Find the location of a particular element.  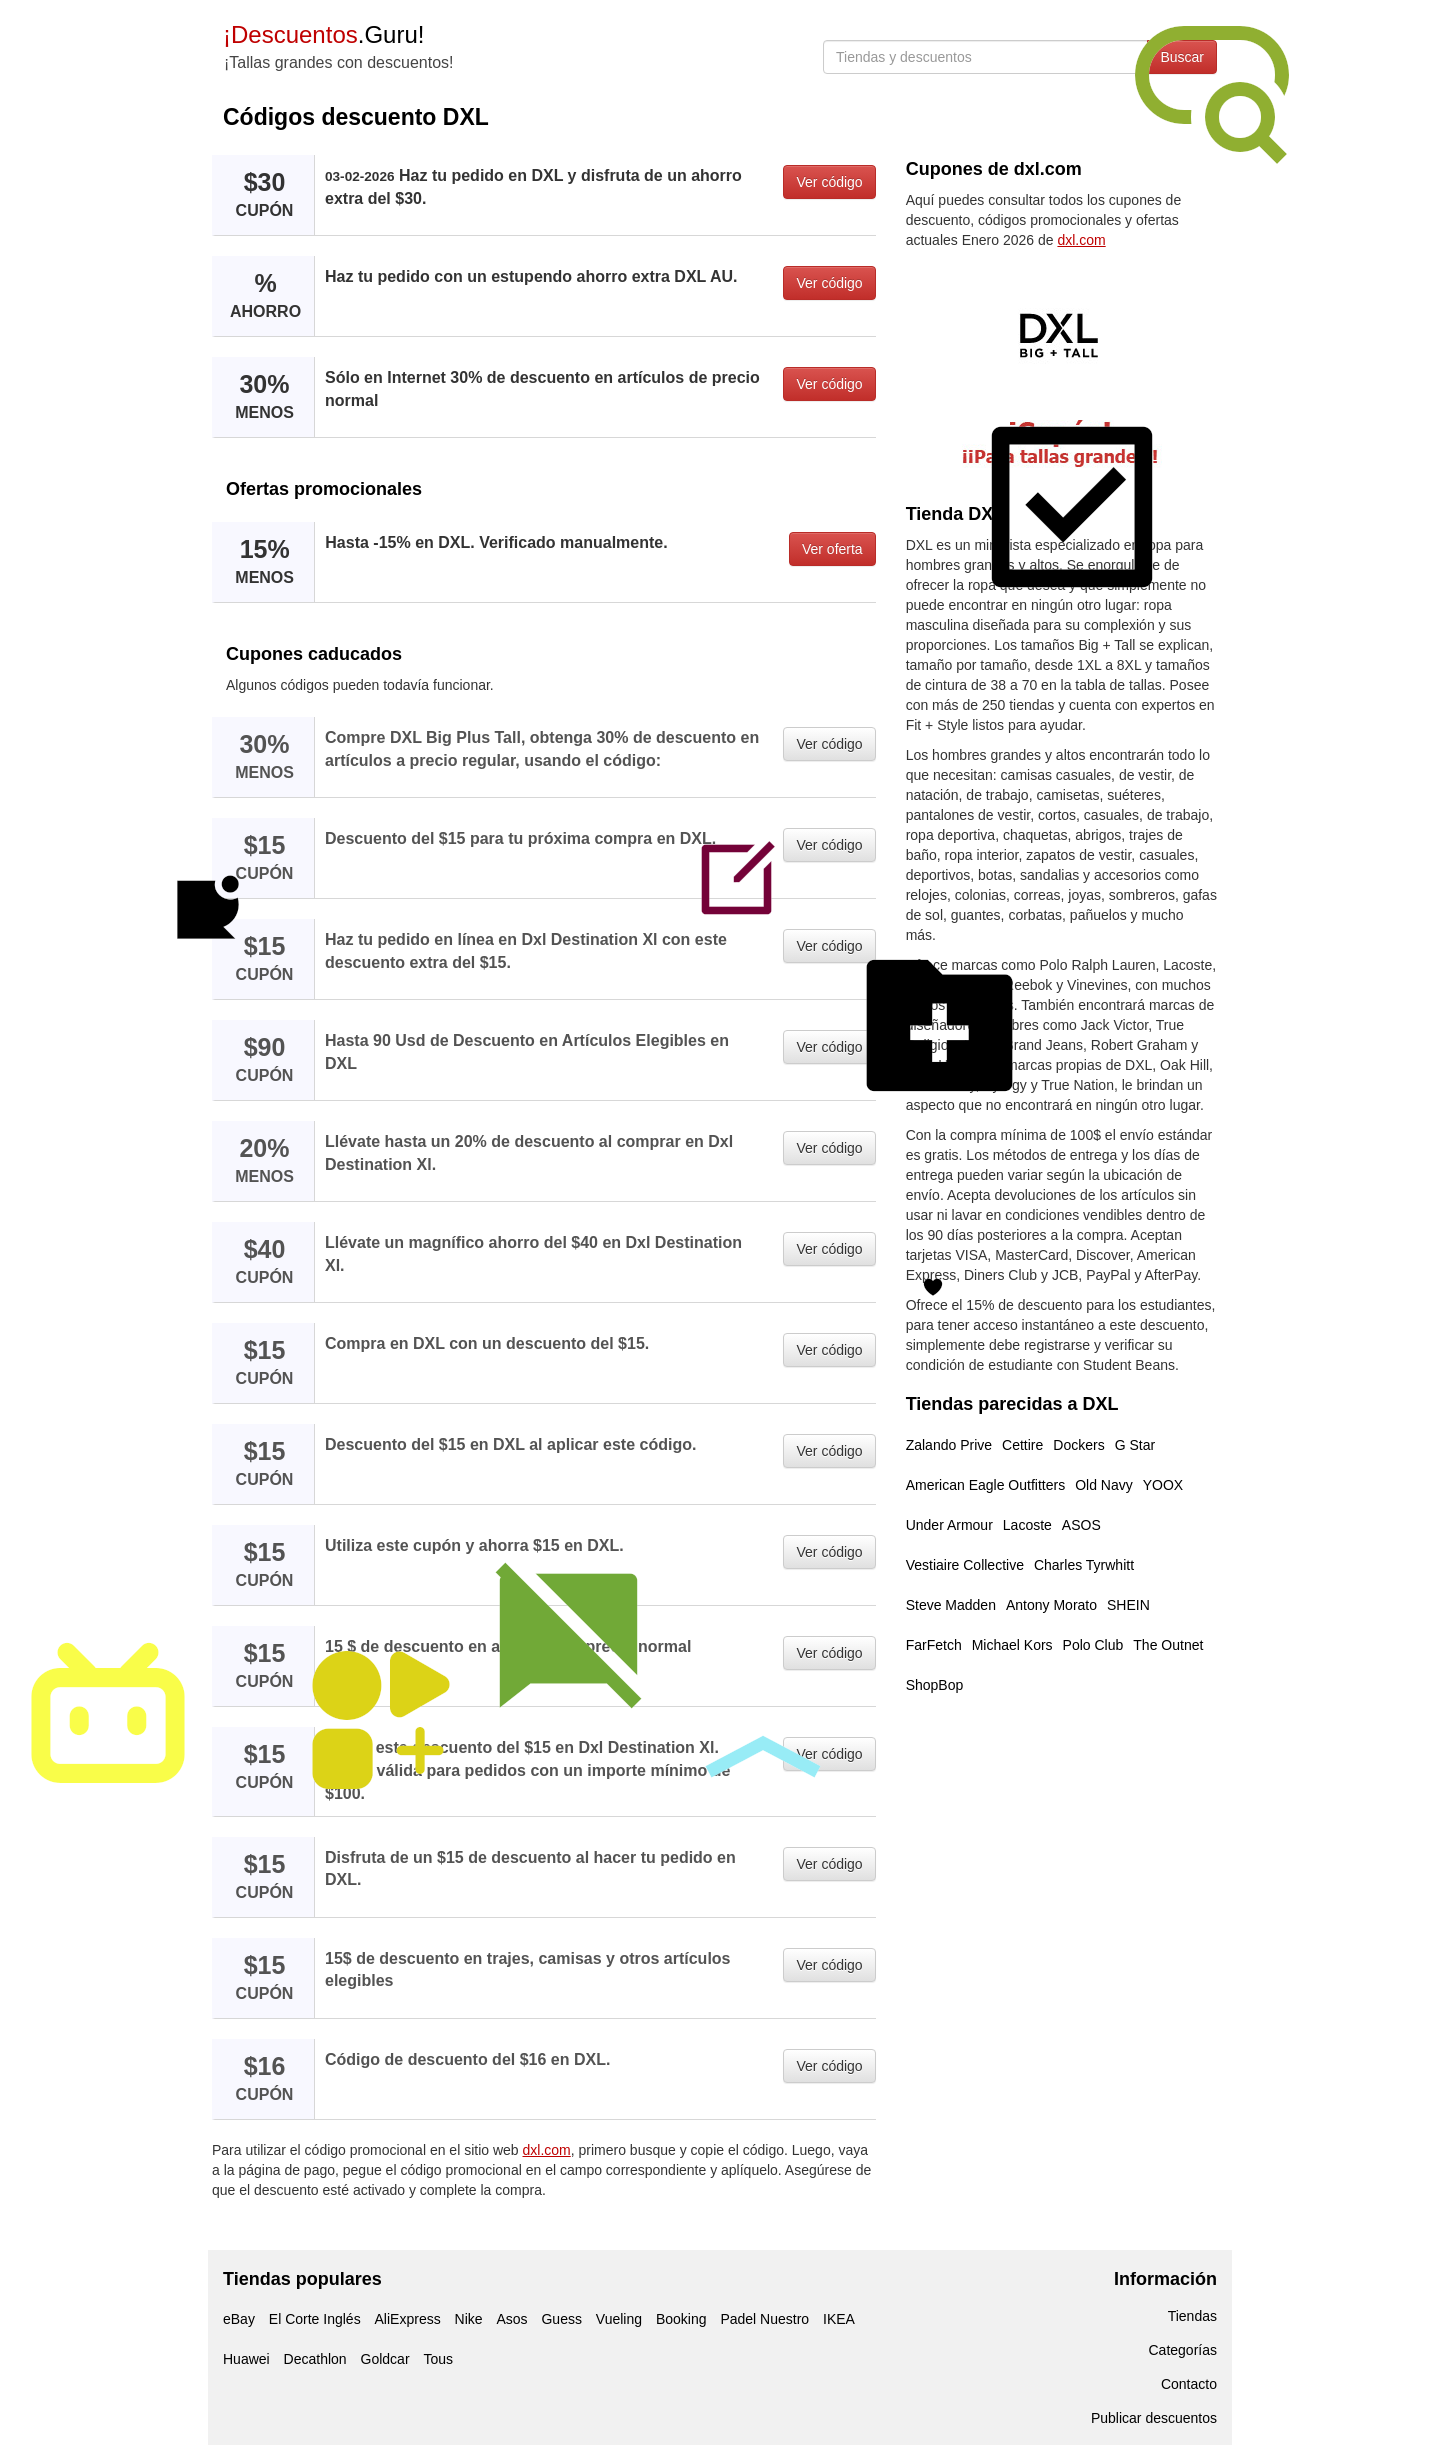

a selected or completed checkbox is located at coordinates (1072, 507).